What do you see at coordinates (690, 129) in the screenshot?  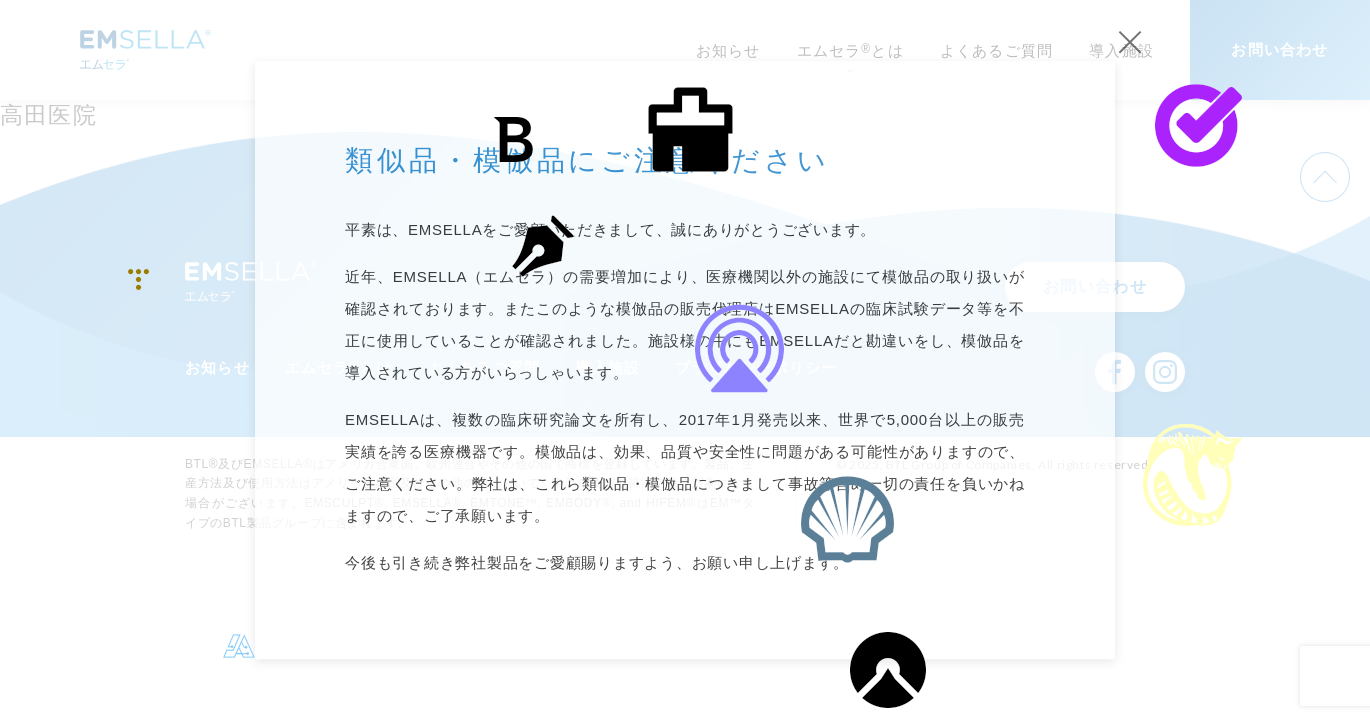 I see `access brush or painting tools` at bounding box center [690, 129].